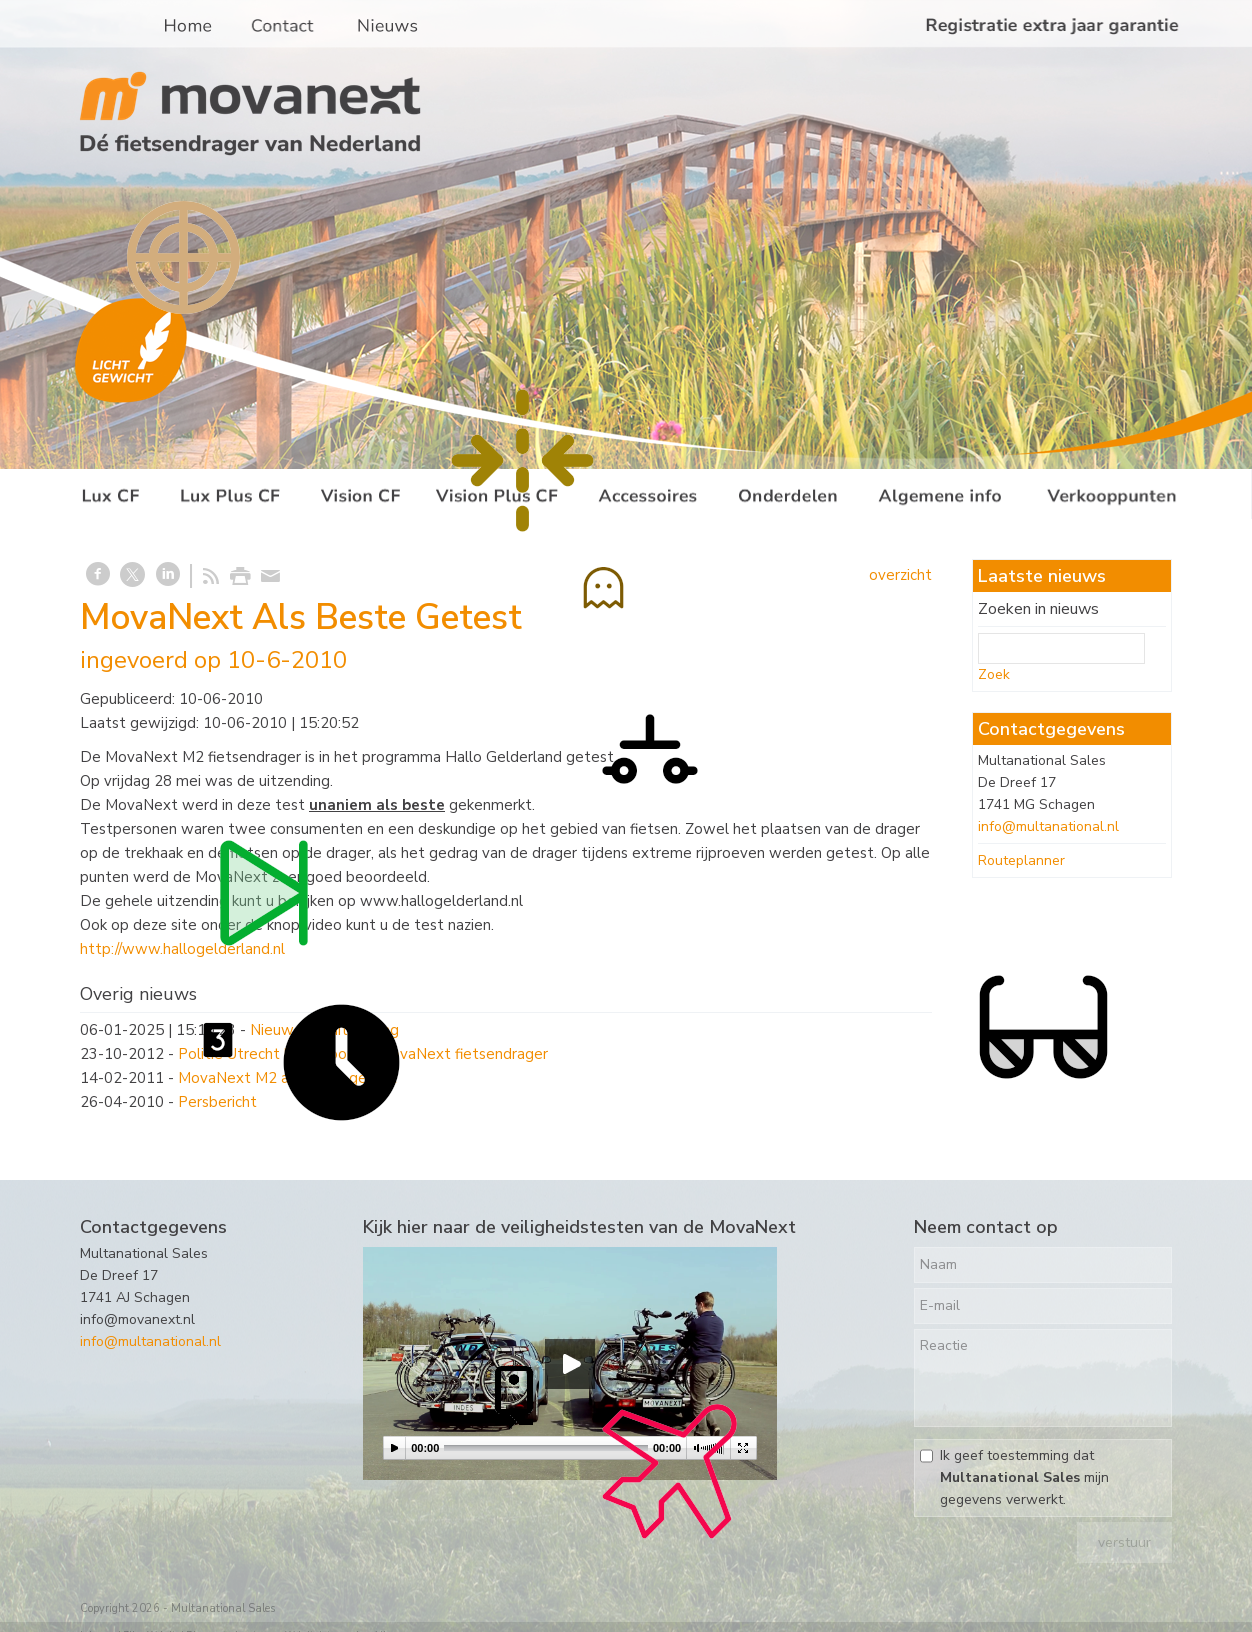  What do you see at coordinates (341, 1062) in the screenshot?
I see `view time or clock settings` at bounding box center [341, 1062].